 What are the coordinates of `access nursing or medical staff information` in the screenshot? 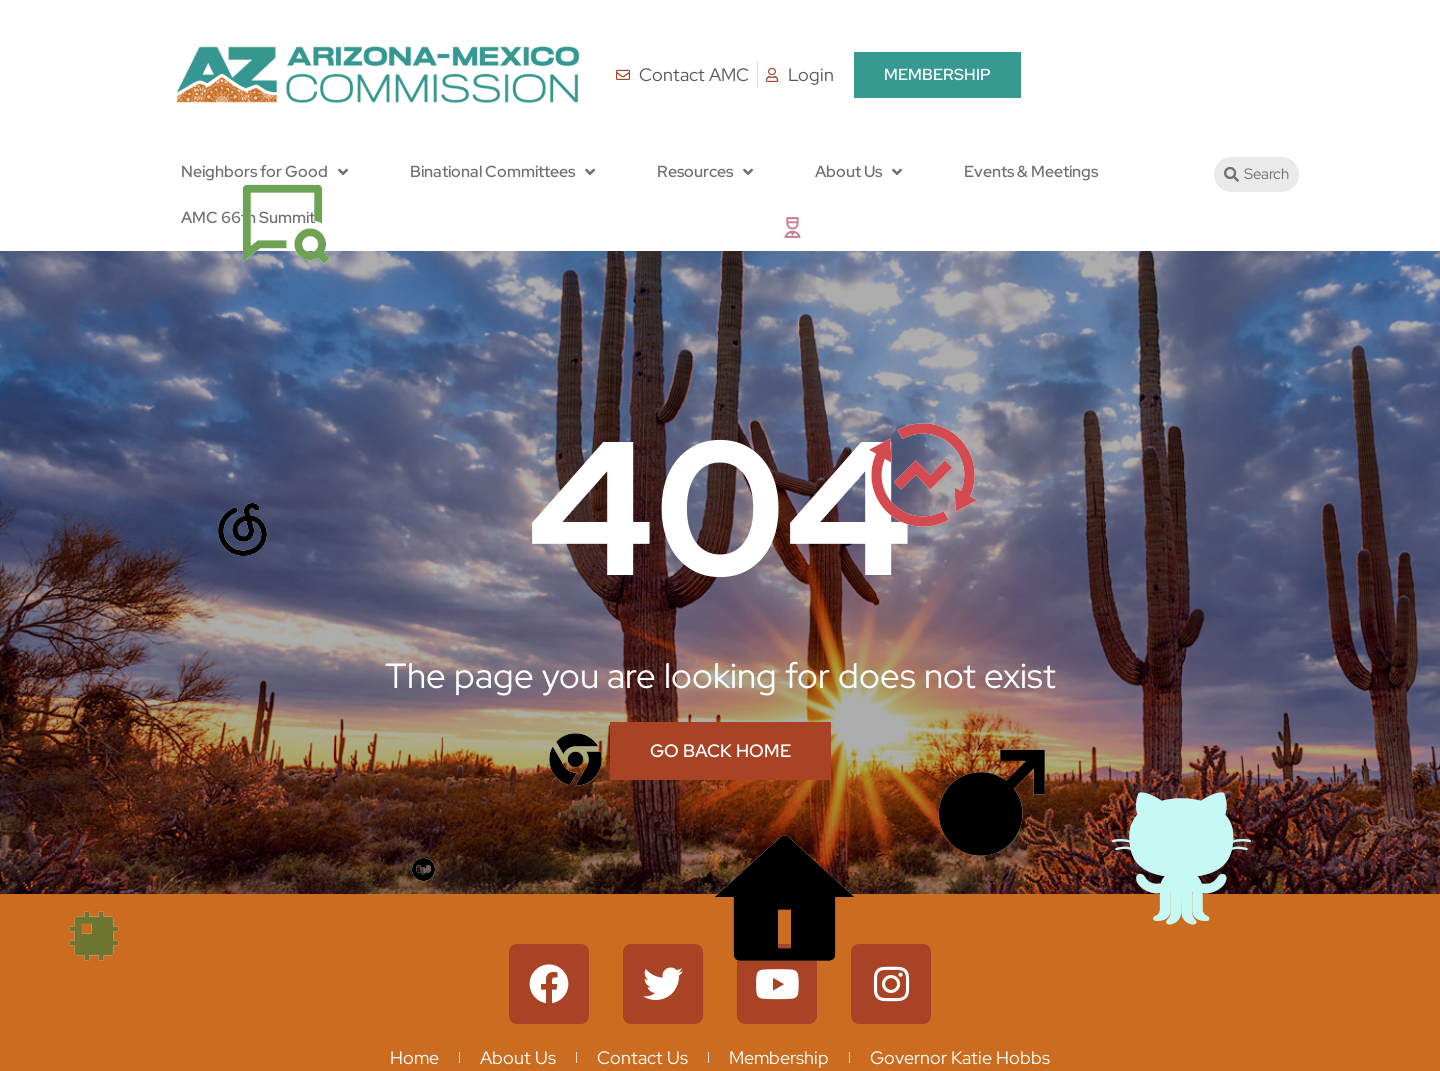 It's located at (792, 227).